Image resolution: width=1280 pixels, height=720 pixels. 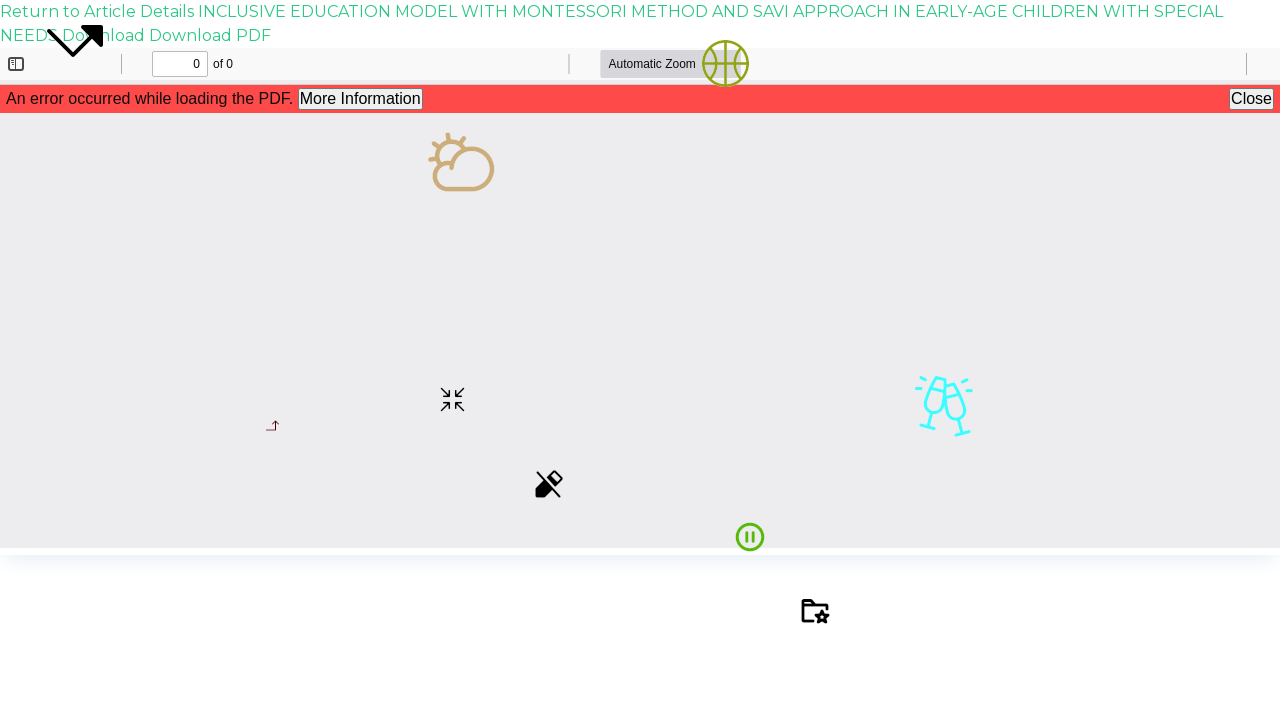 What do you see at coordinates (273, 426) in the screenshot?
I see `turn right then continue forward` at bounding box center [273, 426].